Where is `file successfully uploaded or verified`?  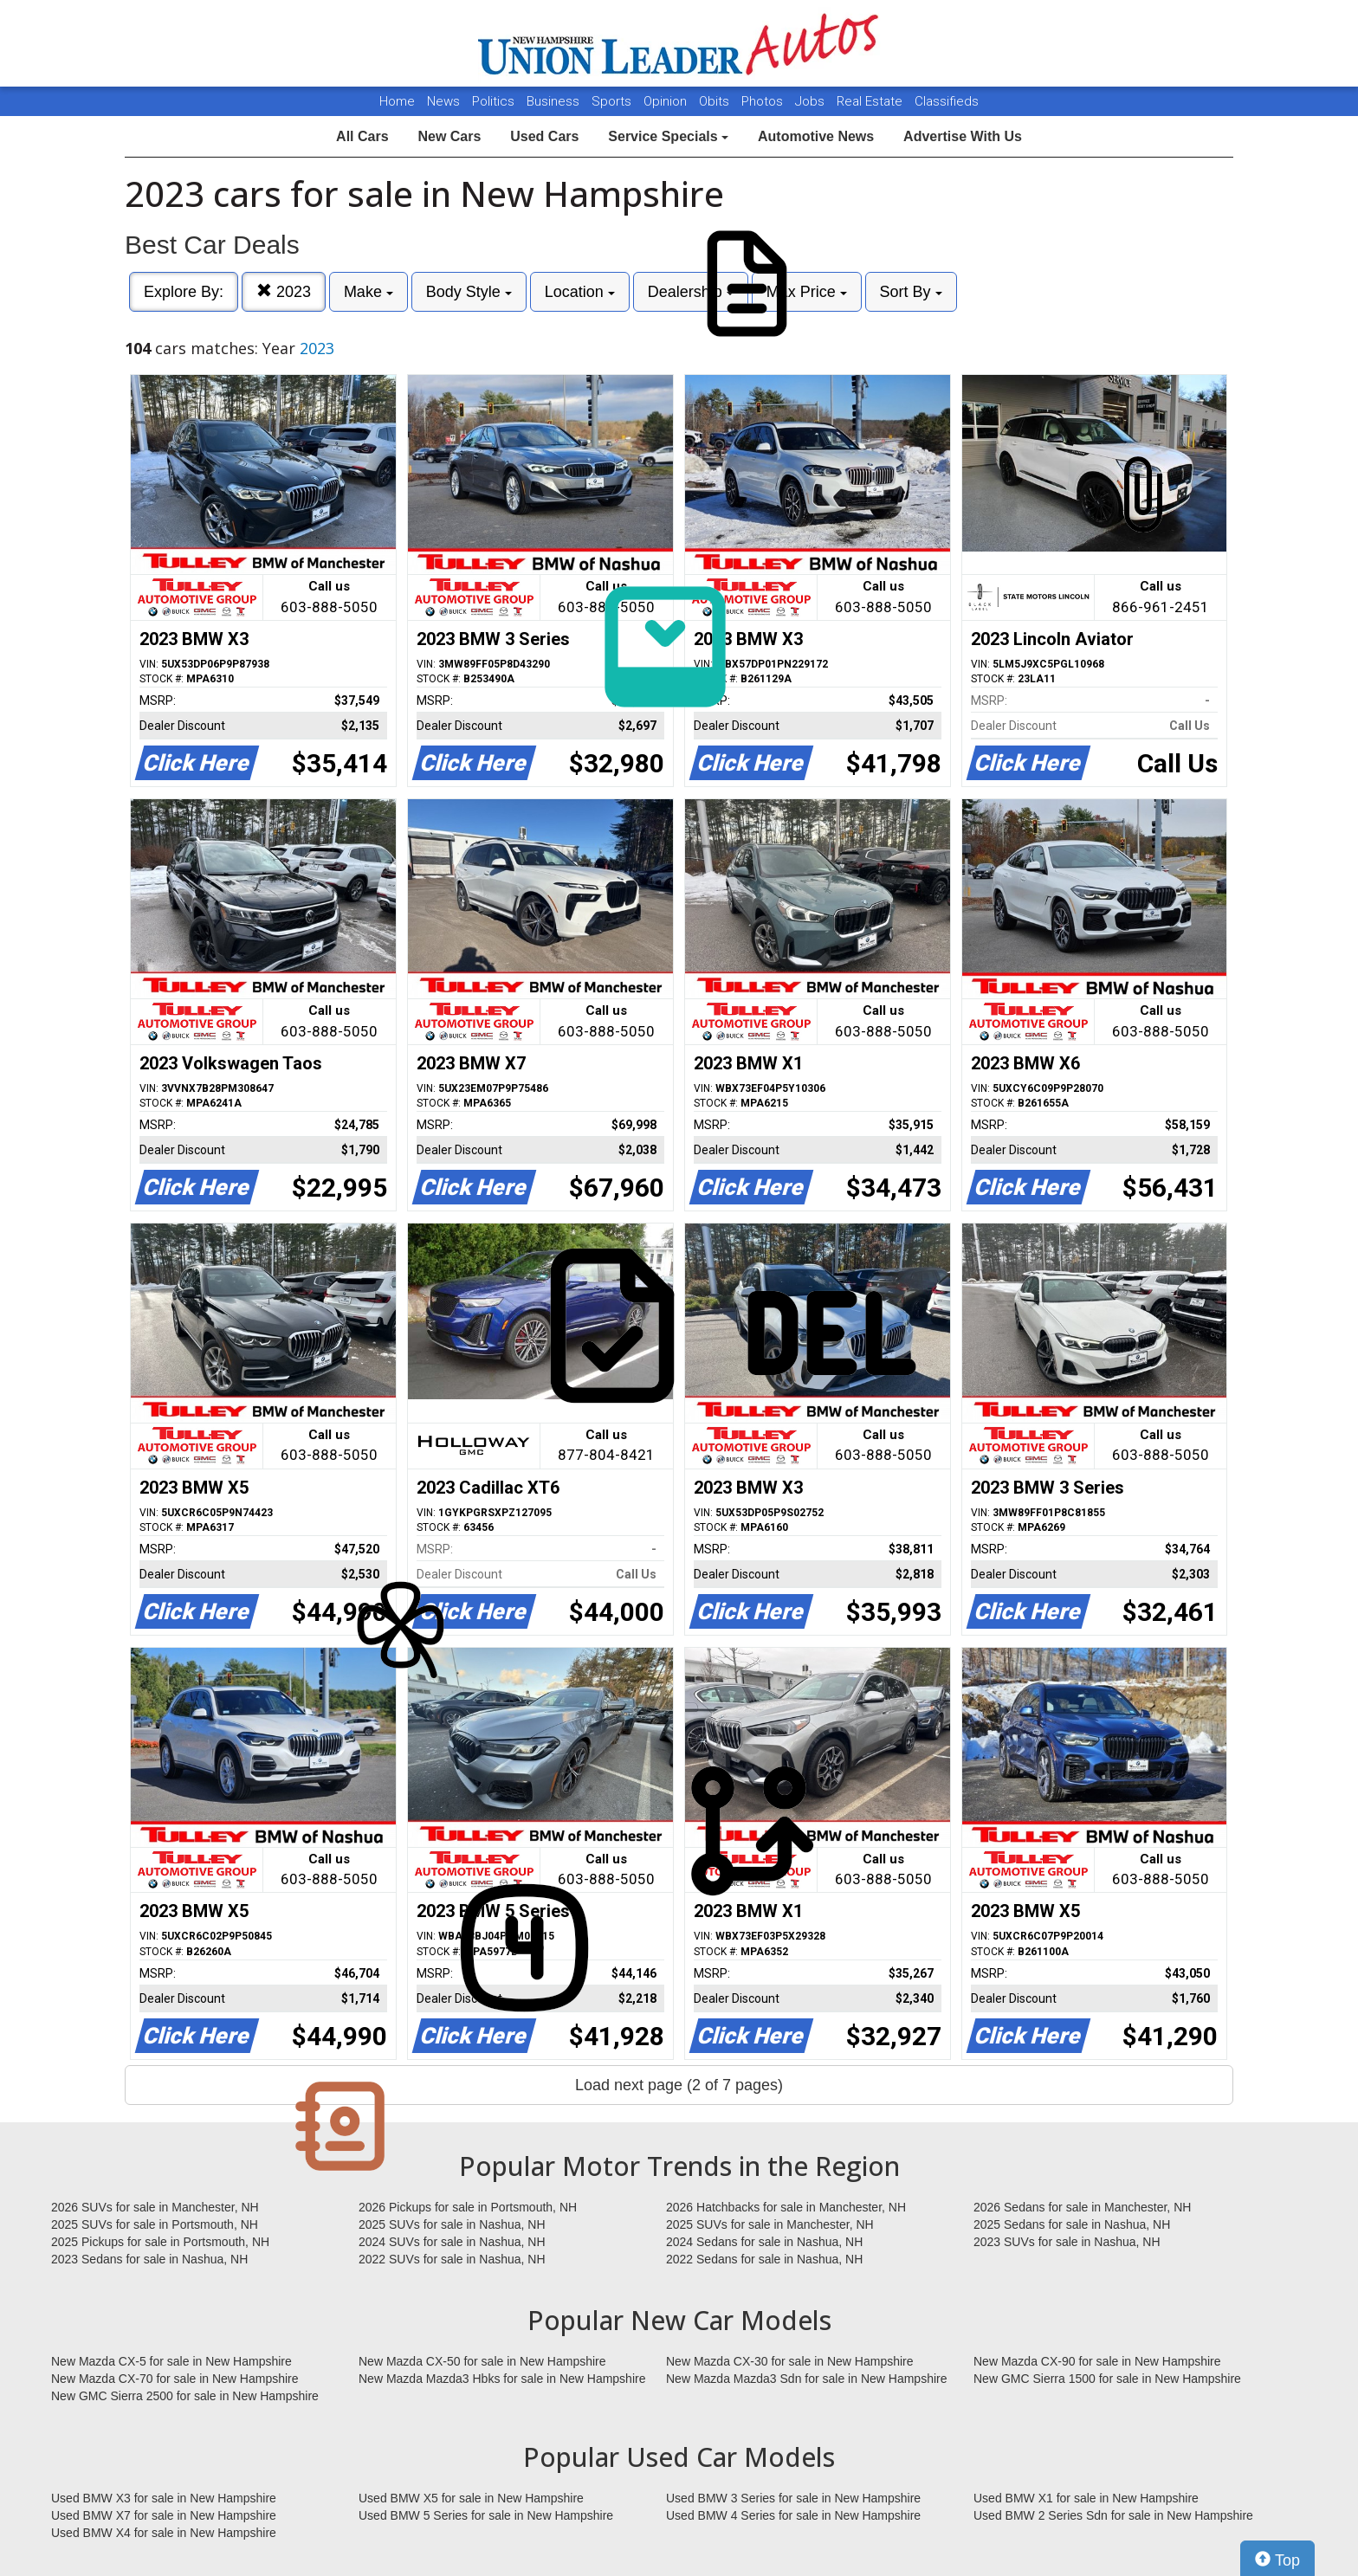 file successfully uploaded or verified is located at coordinates (612, 1326).